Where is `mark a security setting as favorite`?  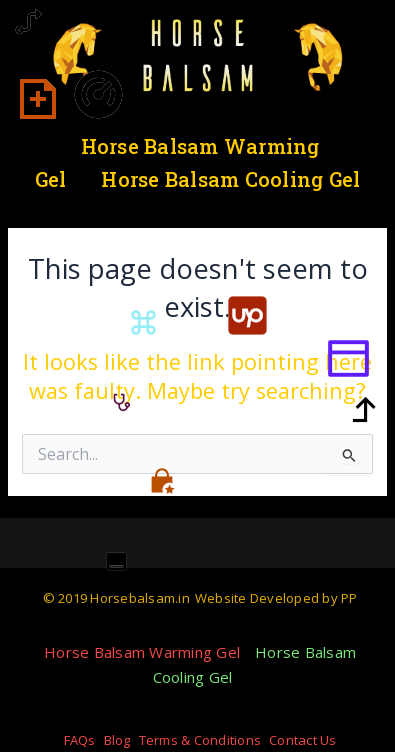 mark a security setting as favorite is located at coordinates (162, 481).